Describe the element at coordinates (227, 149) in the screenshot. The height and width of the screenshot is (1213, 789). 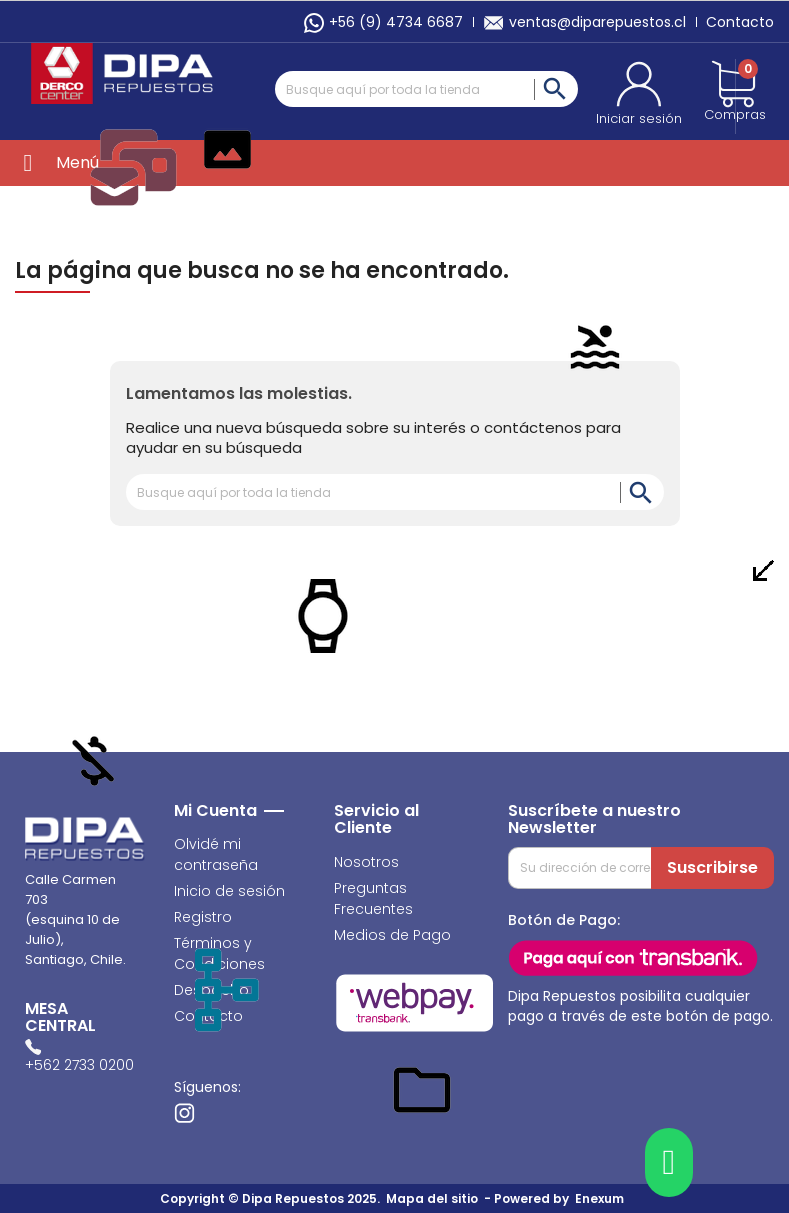
I see `view image at actual size` at that location.